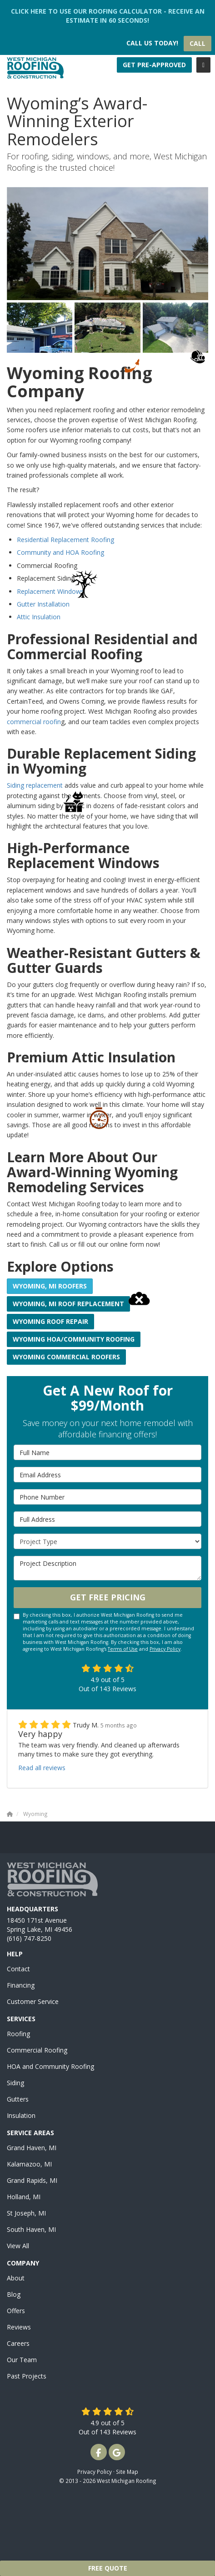 The image size is (215, 2576). What do you see at coordinates (74, 802) in the screenshot?
I see `indicates a quantum state where the outcome is alive/positive` at bounding box center [74, 802].